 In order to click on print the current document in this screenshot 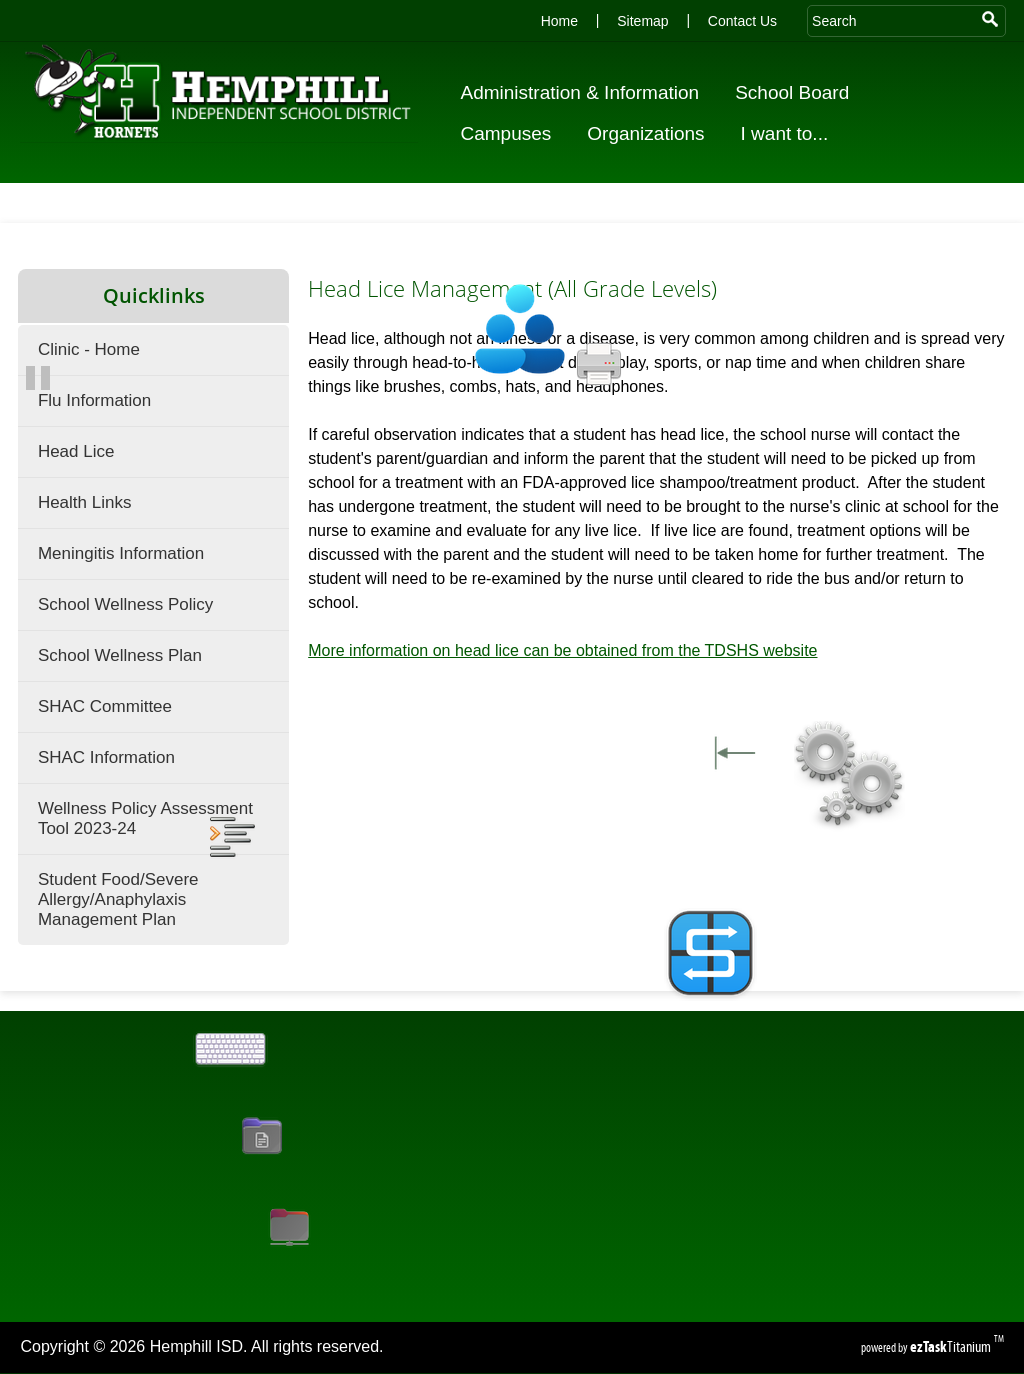, I will do `click(599, 364)`.